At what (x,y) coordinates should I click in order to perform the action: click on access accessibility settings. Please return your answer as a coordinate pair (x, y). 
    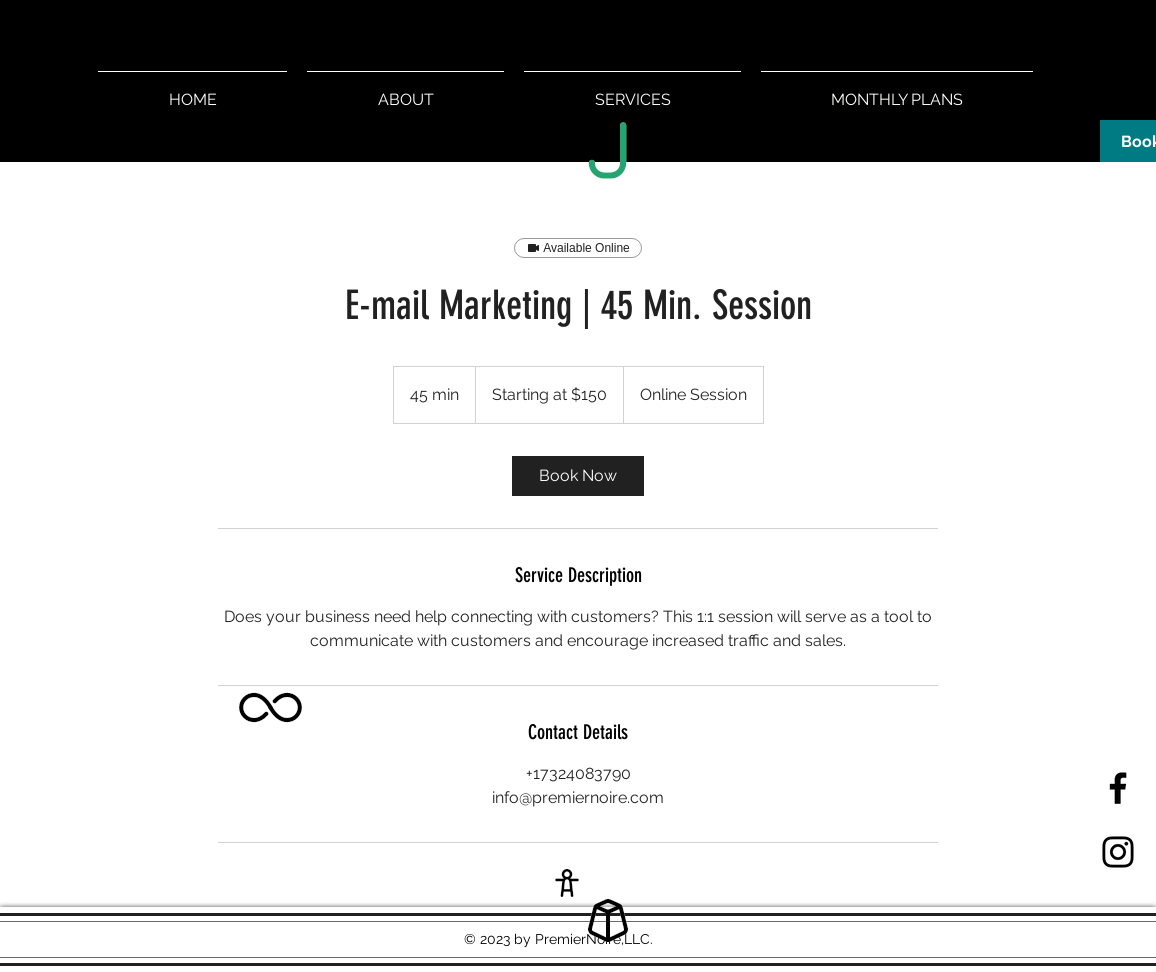
    Looking at the image, I should click on (567, 883).